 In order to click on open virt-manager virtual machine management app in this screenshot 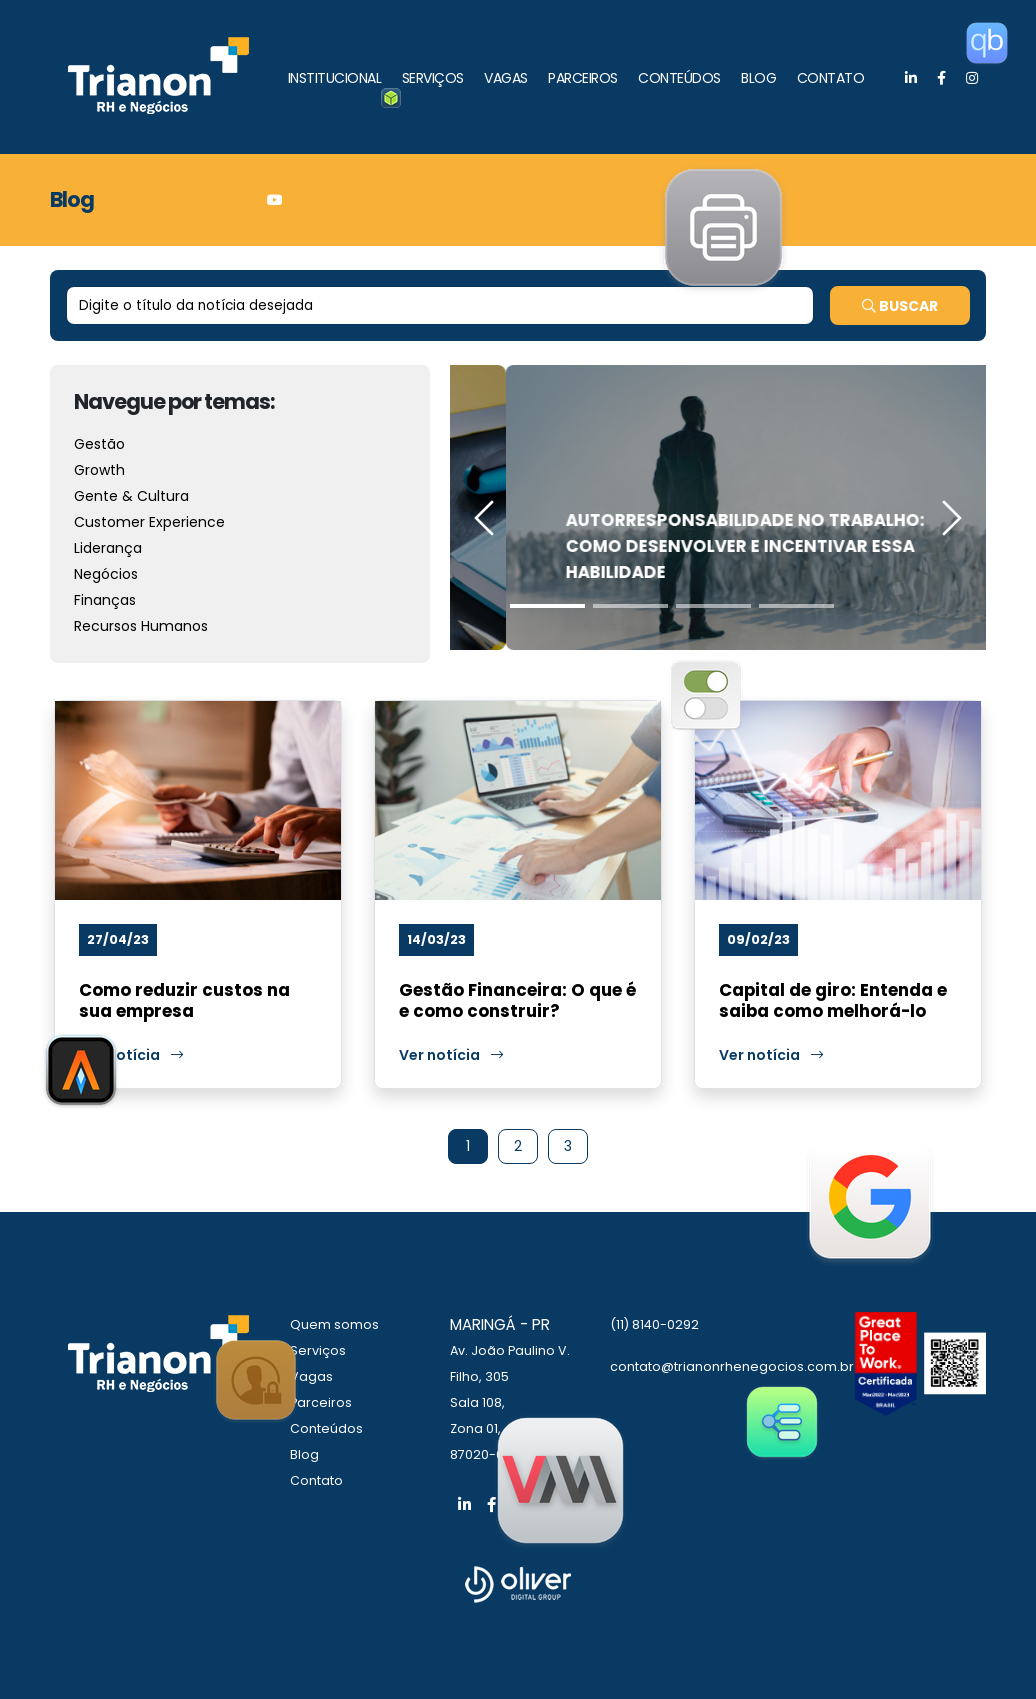, I will do `click(560, 1480)`.